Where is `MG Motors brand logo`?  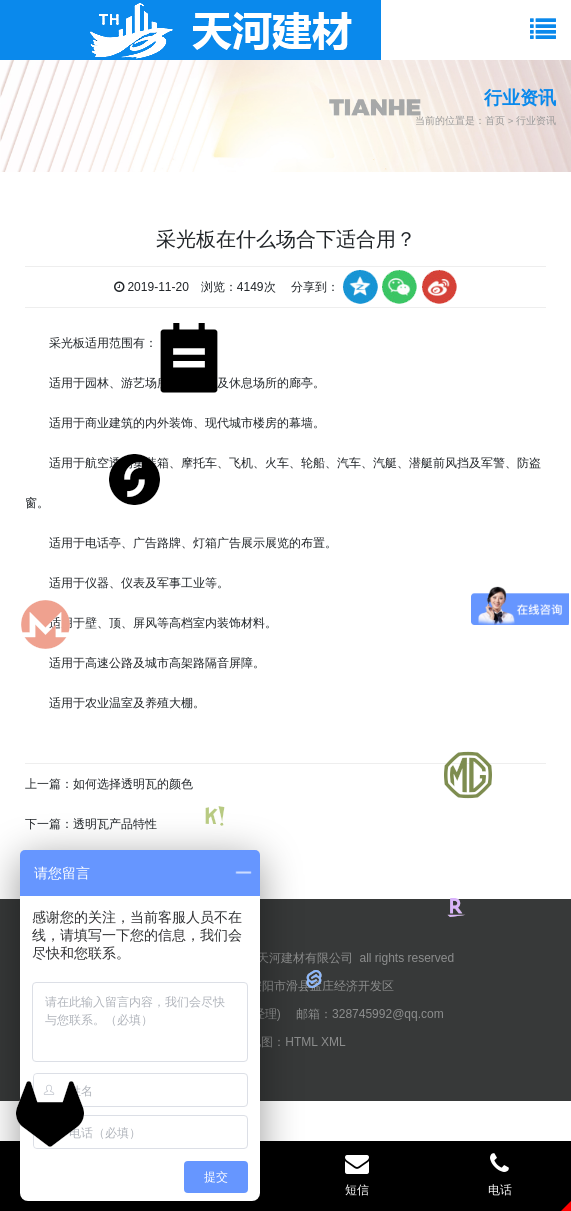 MG Motors brand logo is located at coordinates (468, 775).